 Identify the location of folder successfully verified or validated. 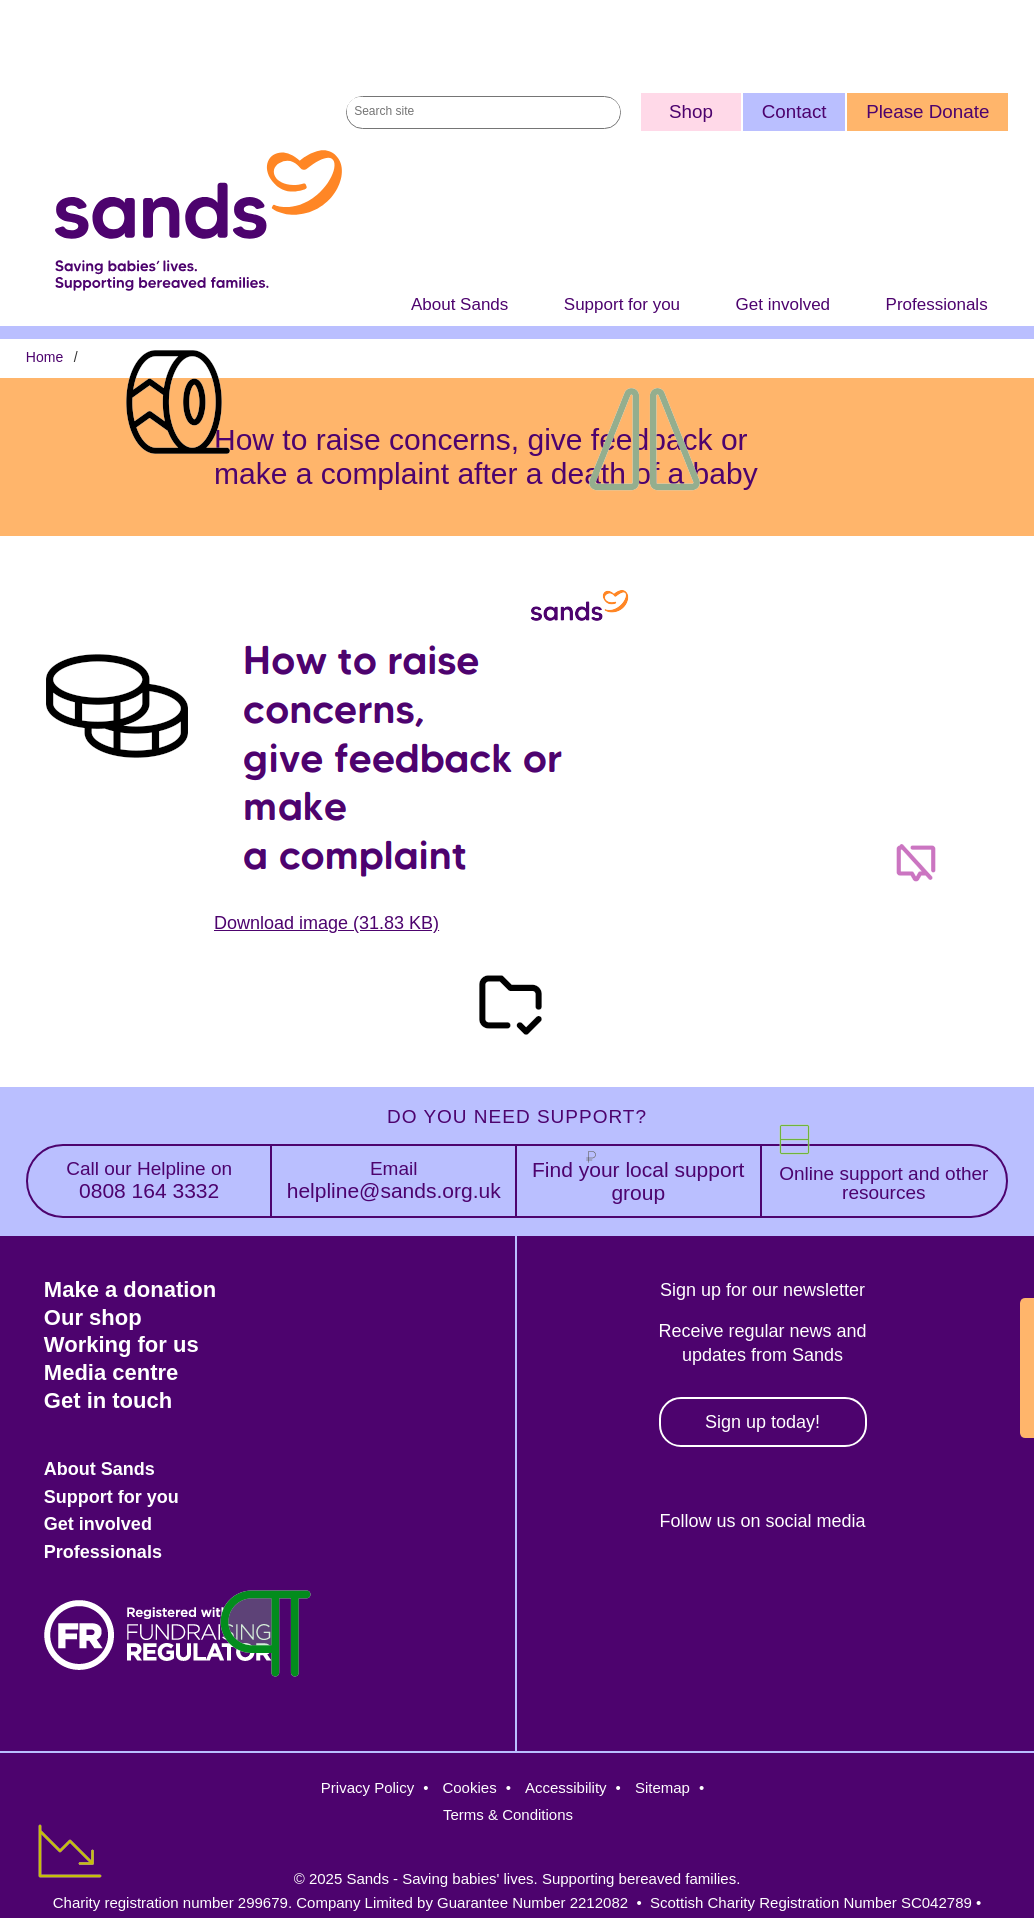
(510, 1003).